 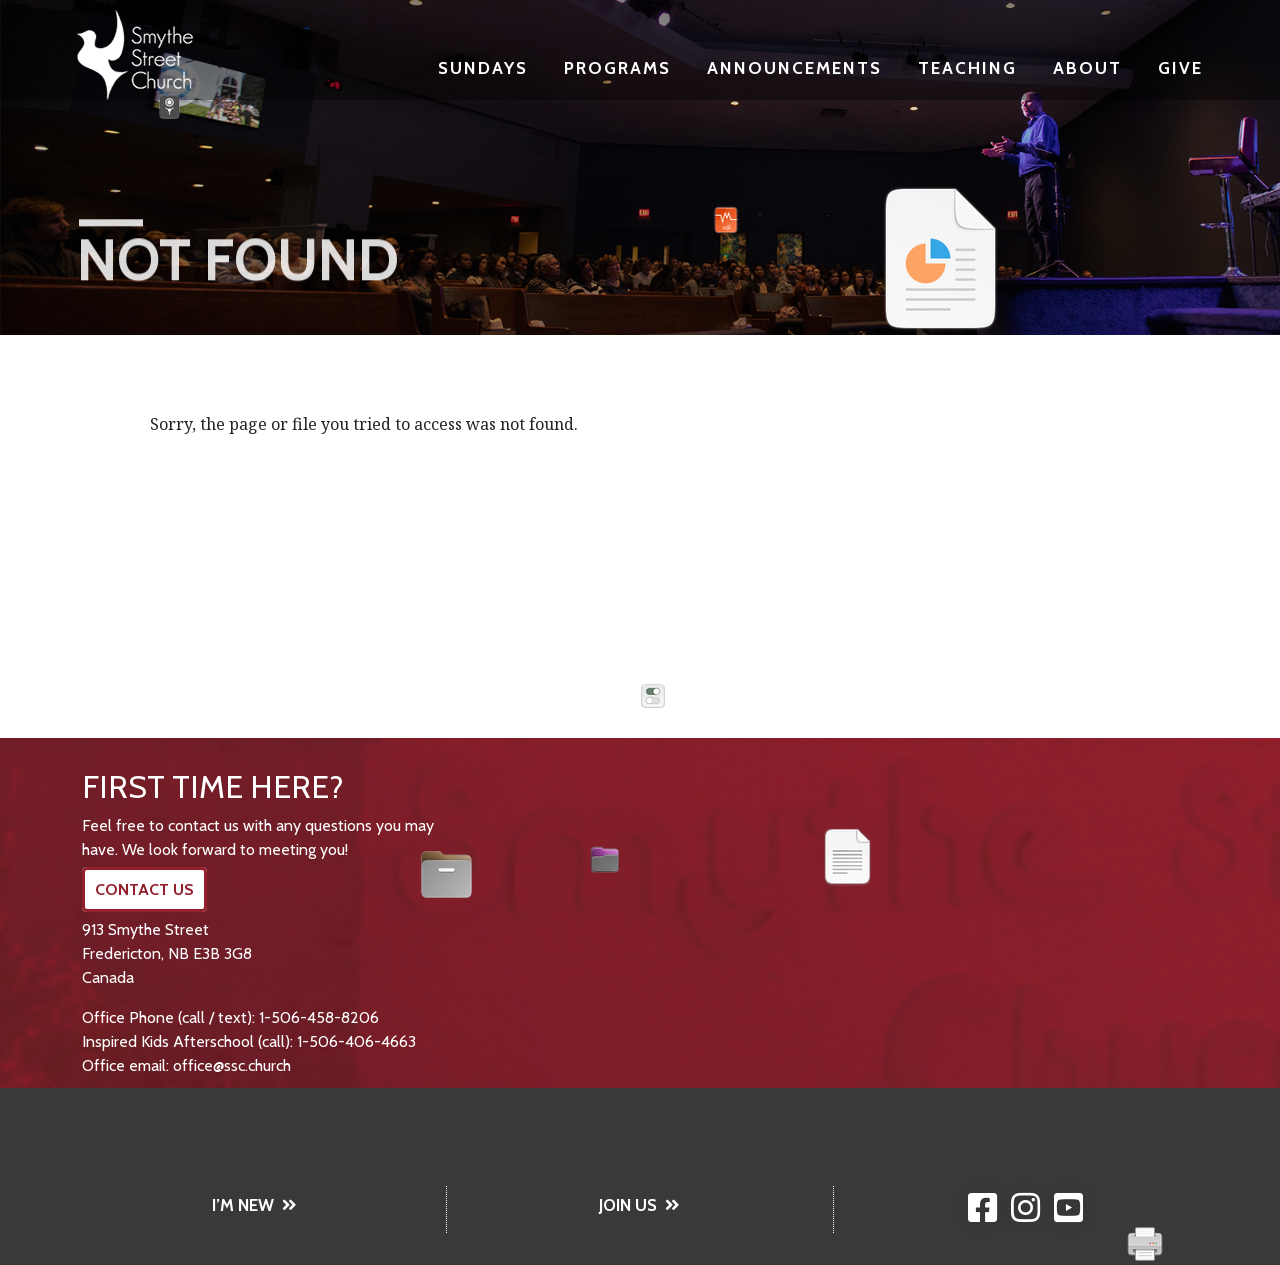 I want to click on archive selected email messages, so click(x=169, y=106).